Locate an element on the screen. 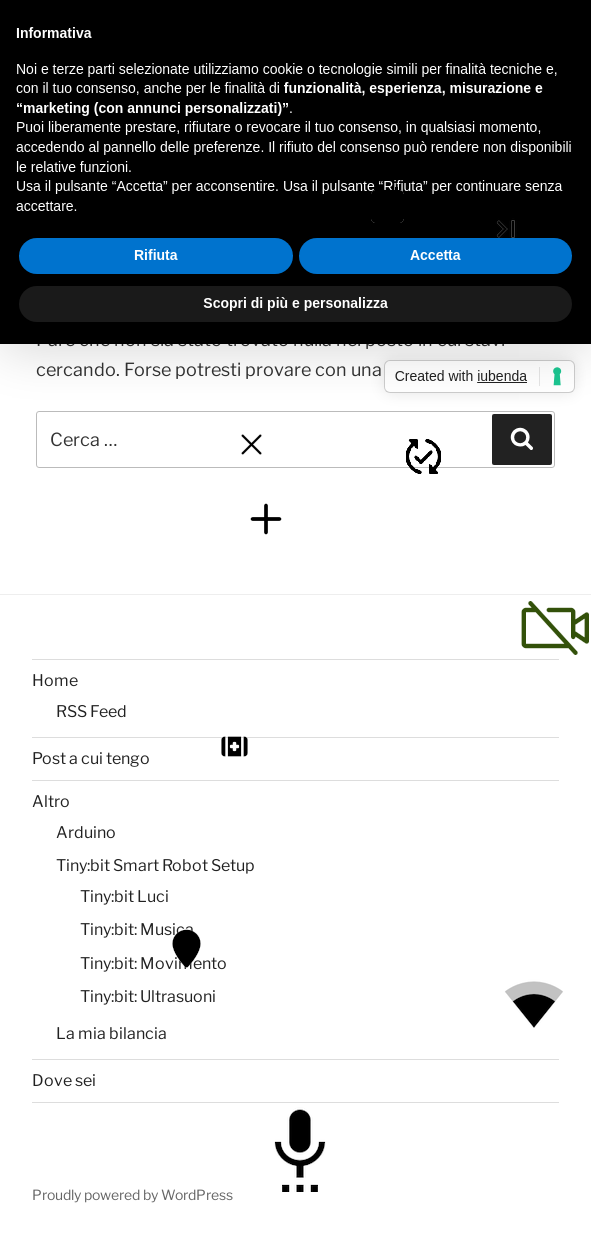  close the current window or dialog is located at coordinates (251, 444).